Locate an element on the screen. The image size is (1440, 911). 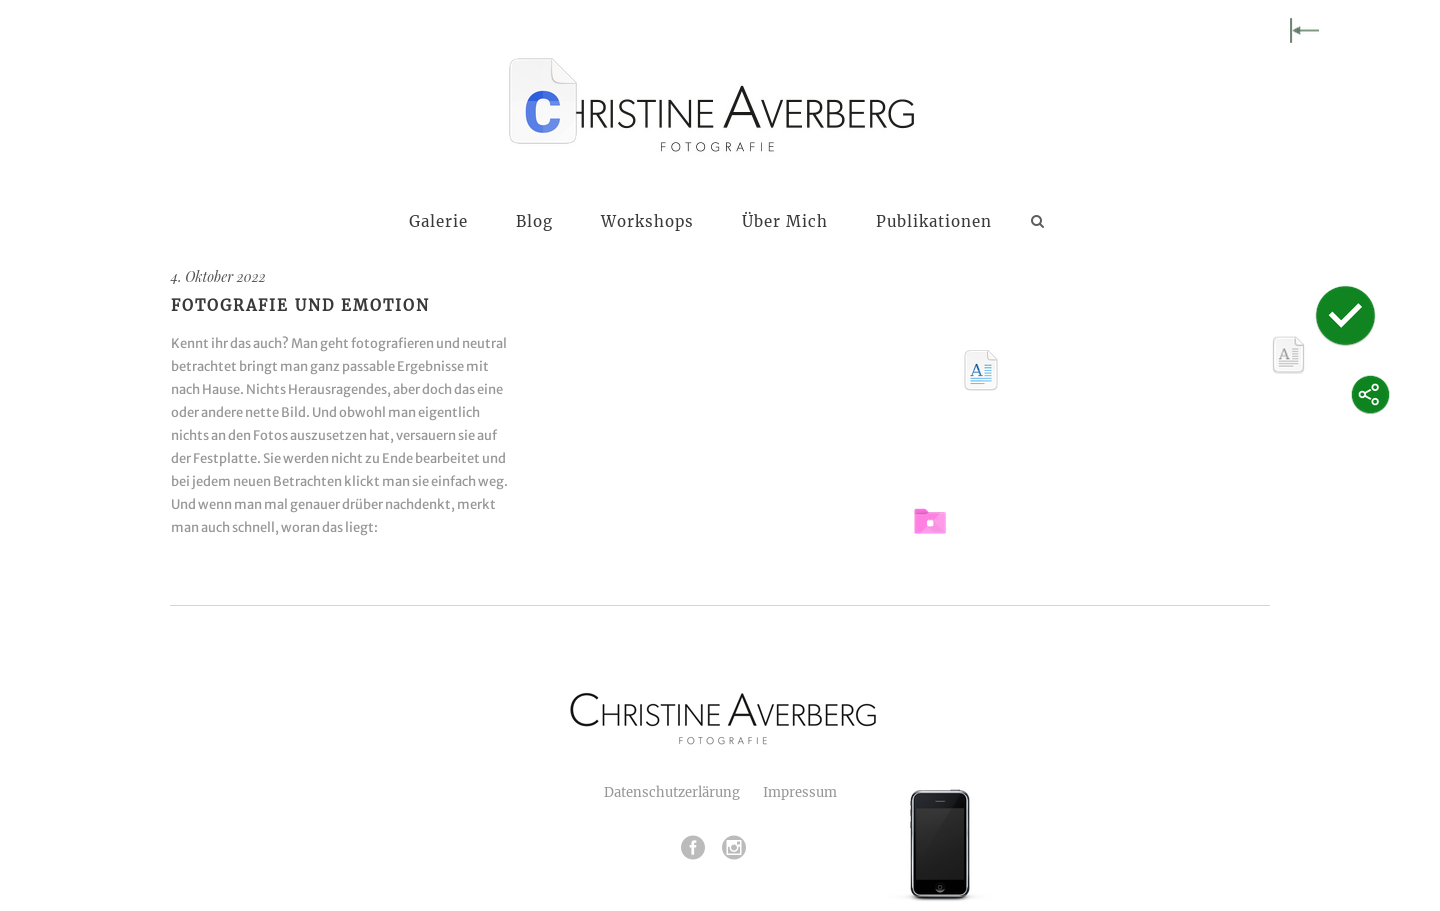
set up or configure an iPhone device is located at coordinates (940, 843).